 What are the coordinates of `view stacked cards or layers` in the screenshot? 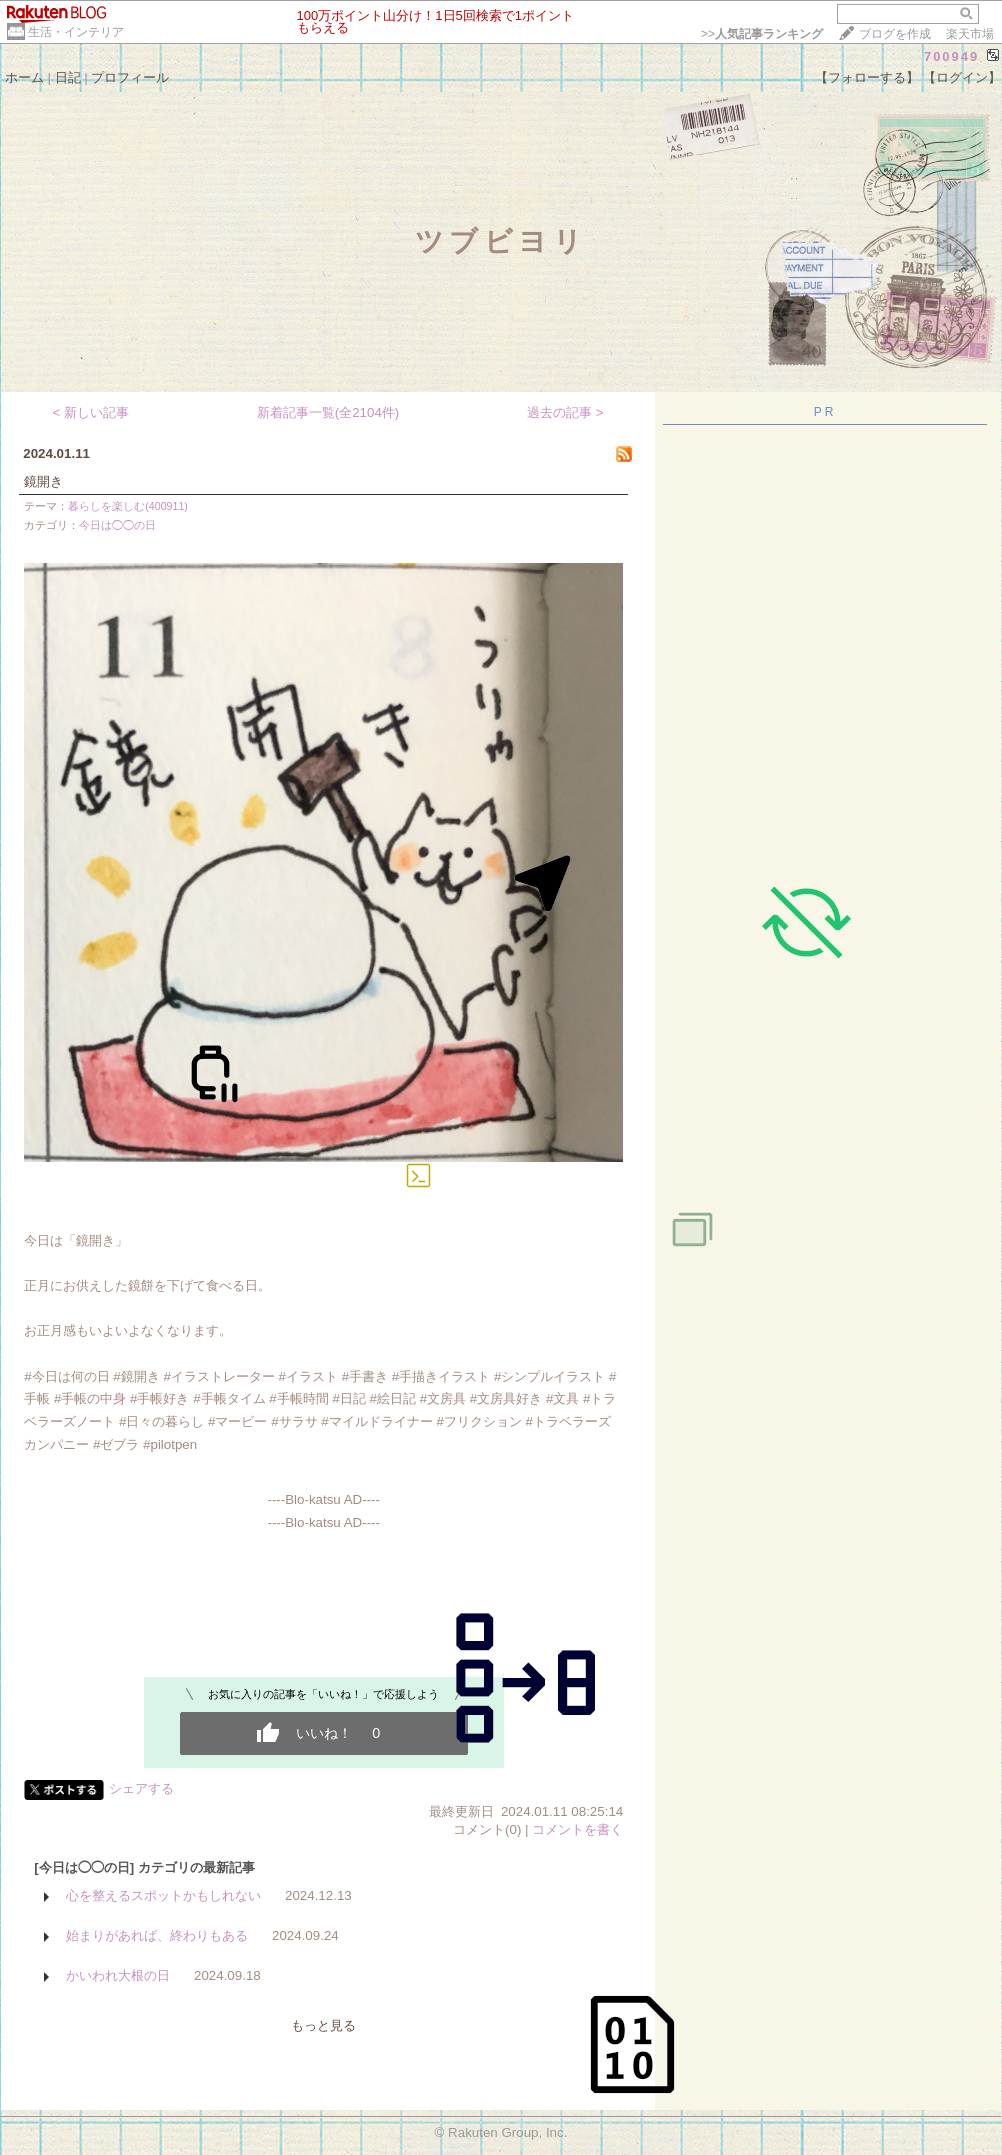 It's located at (692, 1229).